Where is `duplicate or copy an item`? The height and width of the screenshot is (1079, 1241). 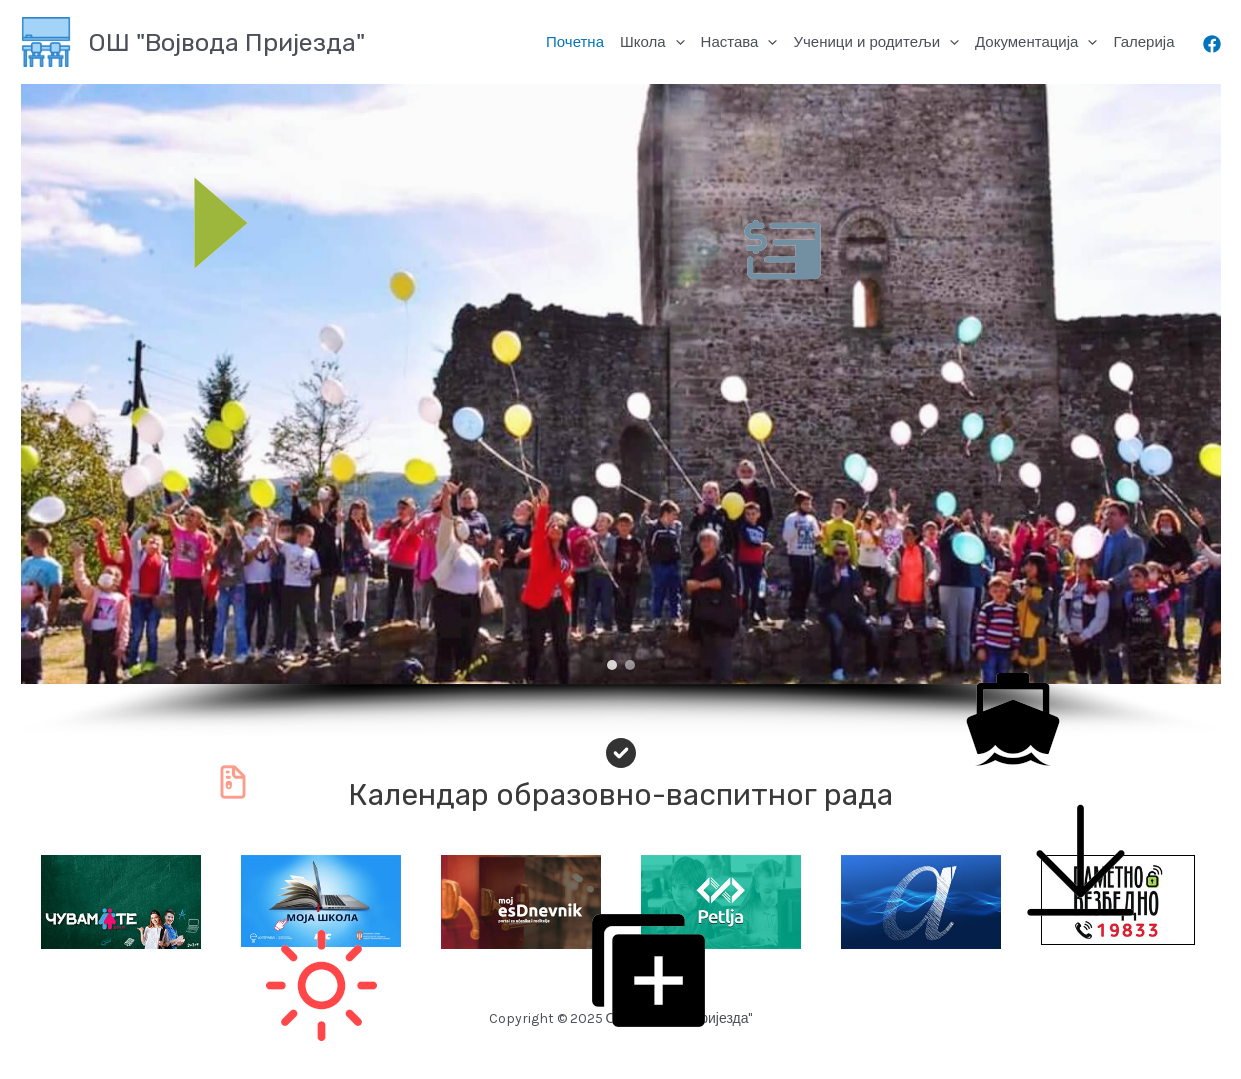
duplicate or copy an item is located at coordinates (648, 970).